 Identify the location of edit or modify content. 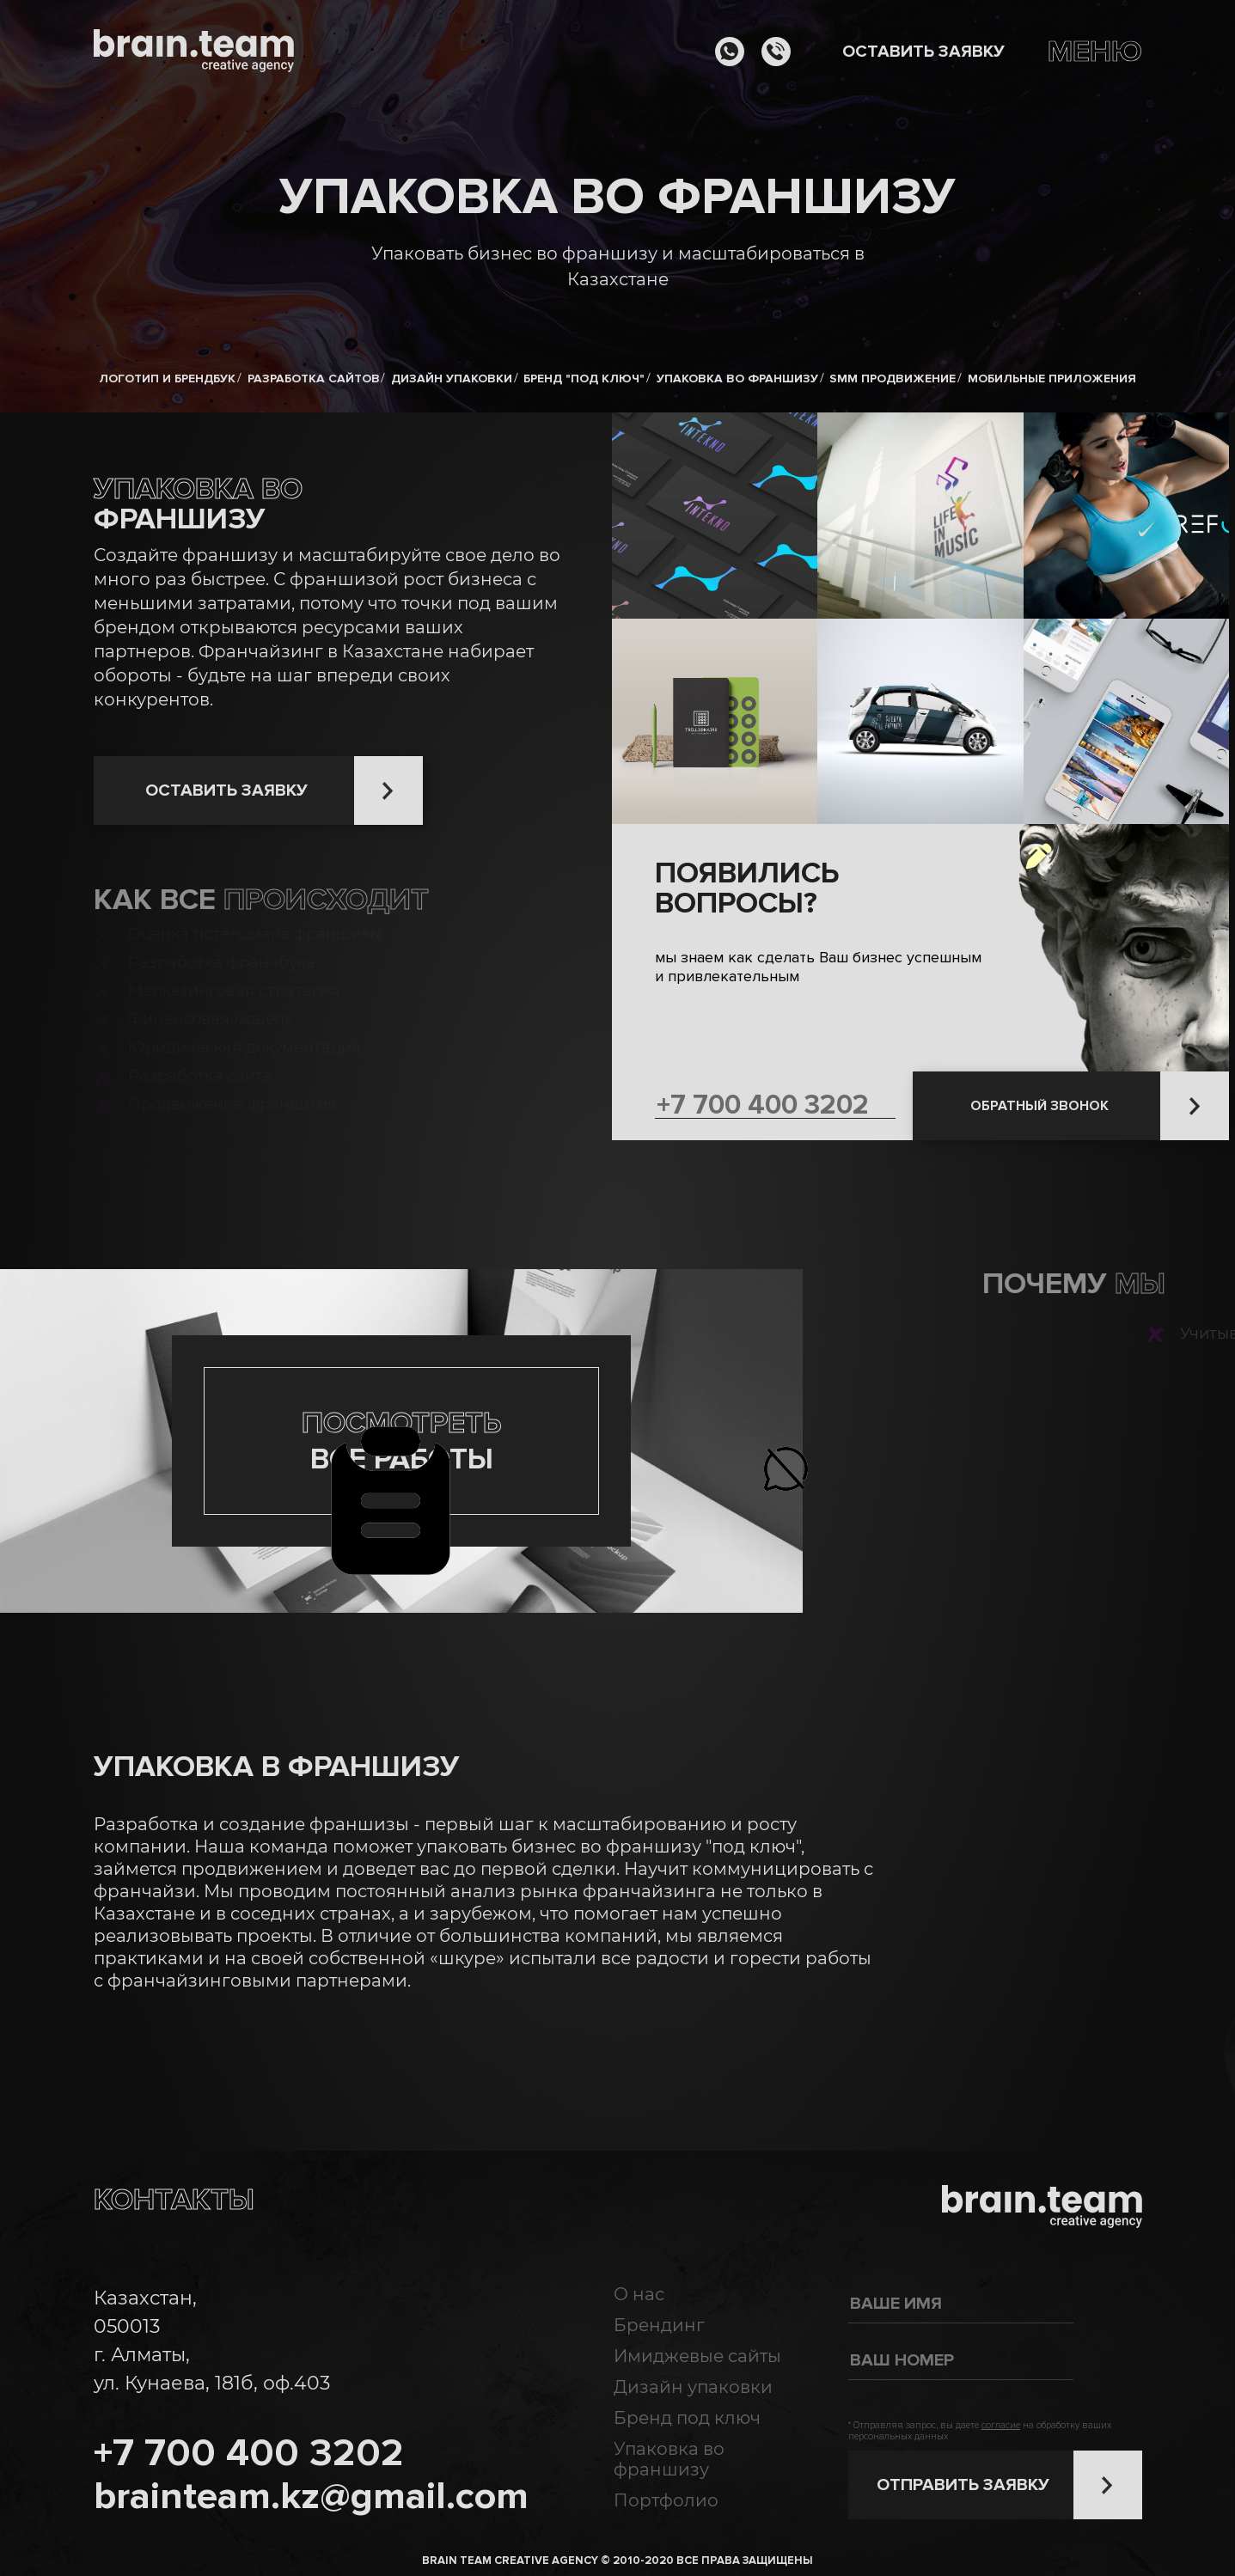
(1038, 856).